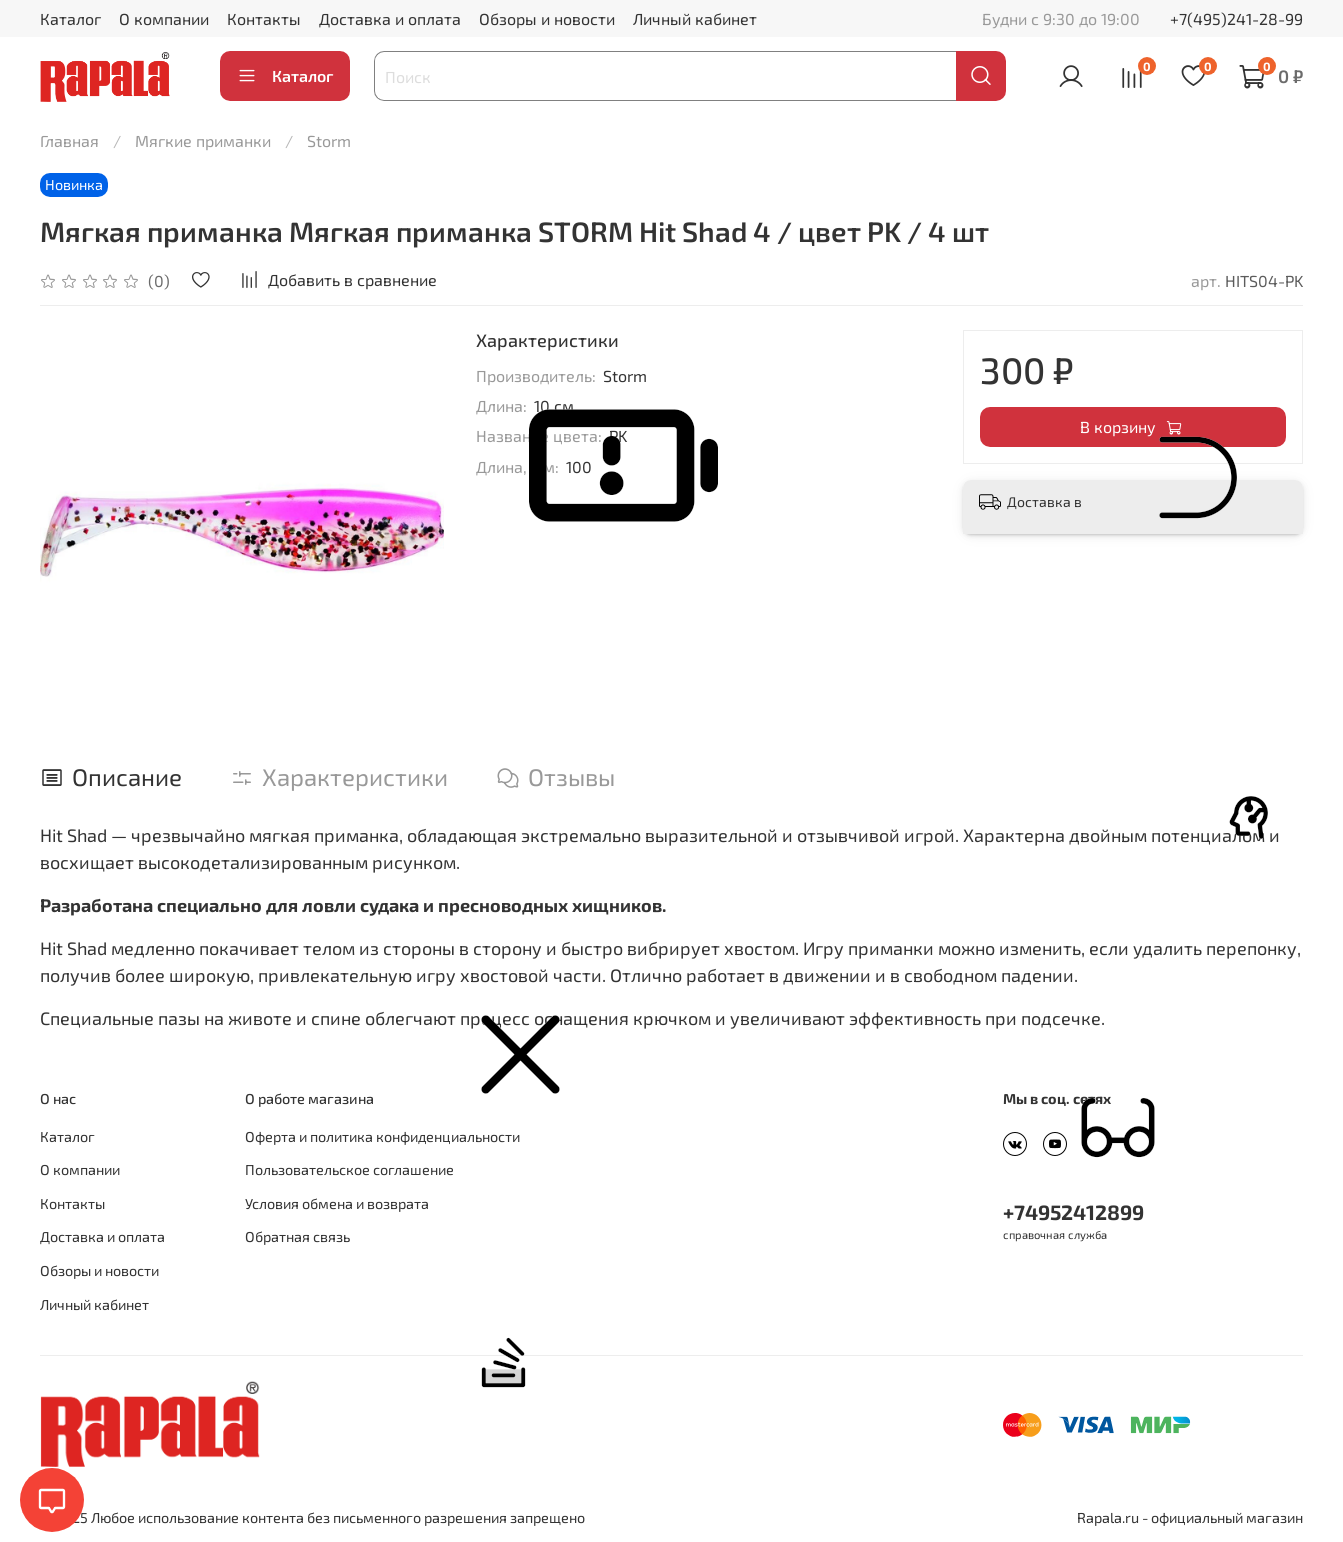 The height and width of the screenshot is (1542, 1343). Describe the element at coordinates (520, 1054) in the screenshot. I see `close a dialog or modal` at that location.